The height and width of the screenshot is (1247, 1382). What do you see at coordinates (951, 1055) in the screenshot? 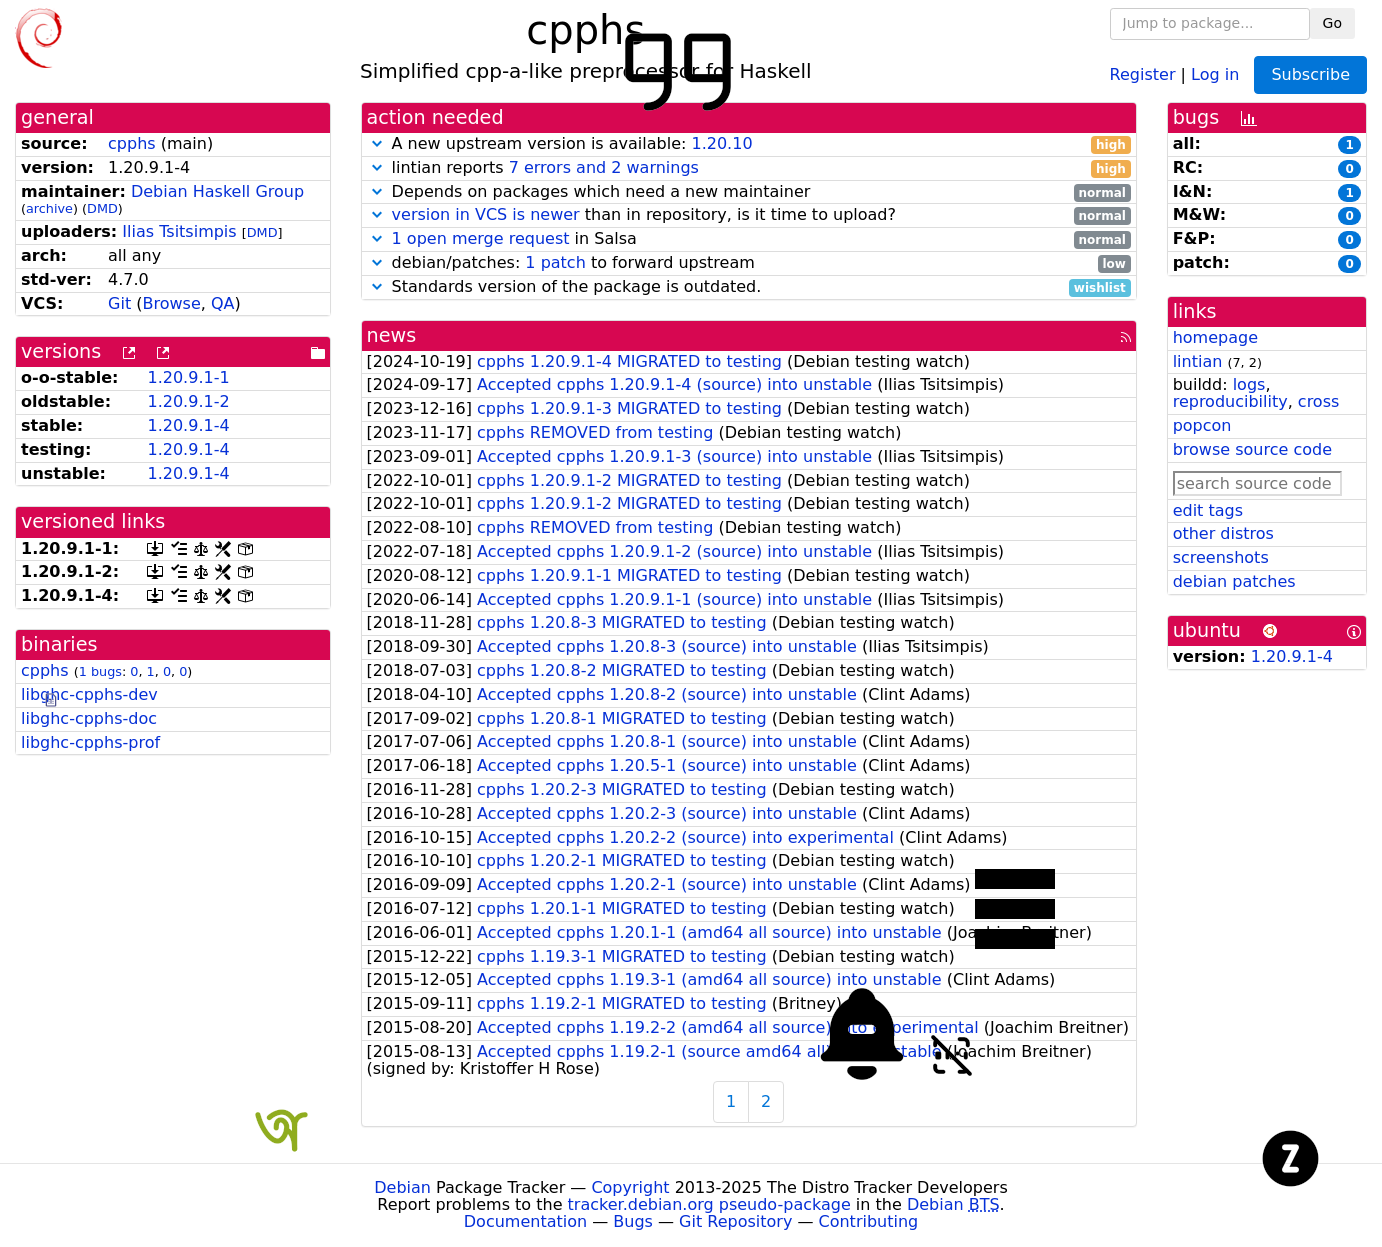
I see `barcode scanning is disabled` at bounding box center [951, 1055].